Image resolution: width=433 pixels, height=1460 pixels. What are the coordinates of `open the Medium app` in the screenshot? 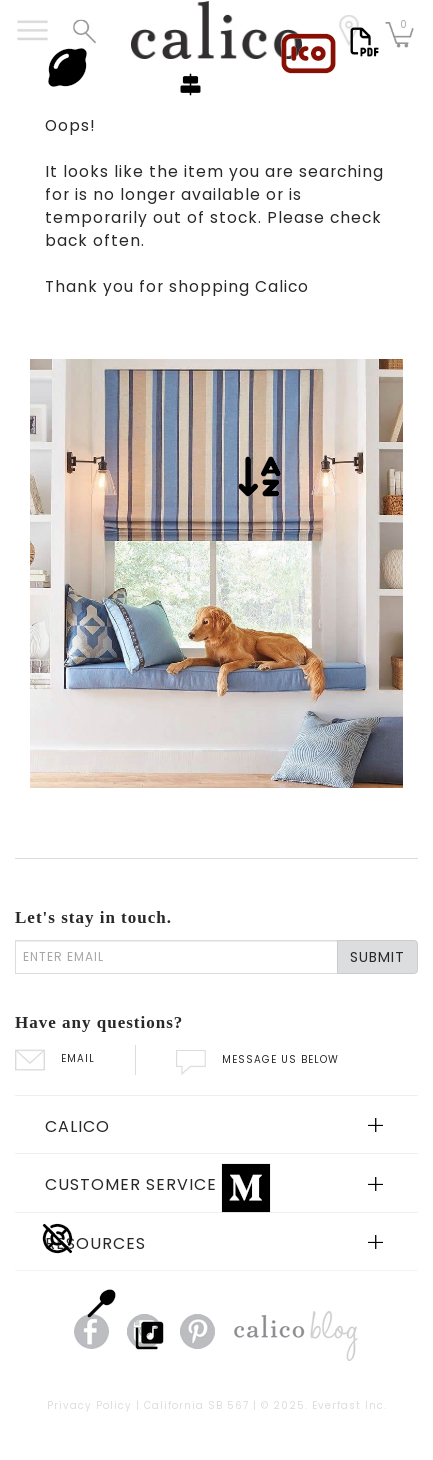 It's located at (246, 1188).